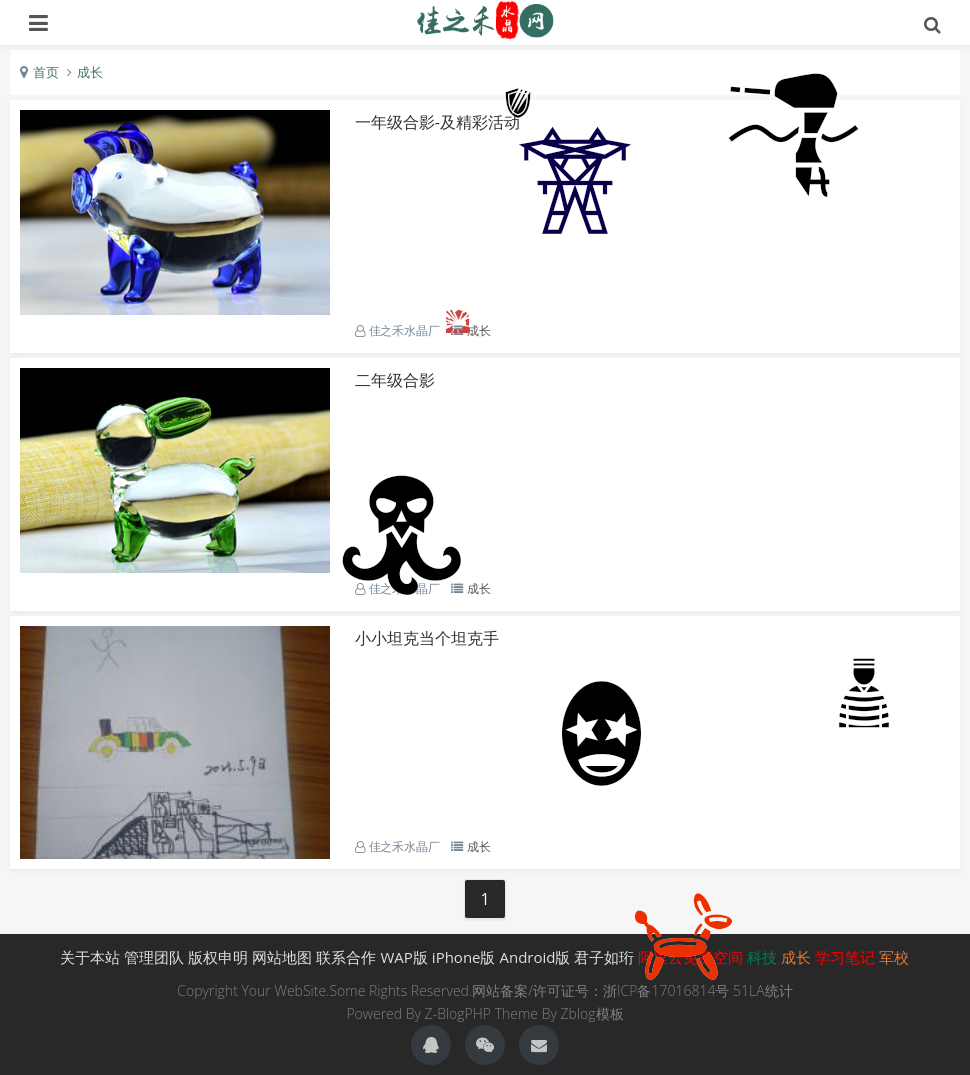  What do you see at coordinates (683, 936) in the screenshot?
I see `access party or celebration features` at bounding box center [683, 936].